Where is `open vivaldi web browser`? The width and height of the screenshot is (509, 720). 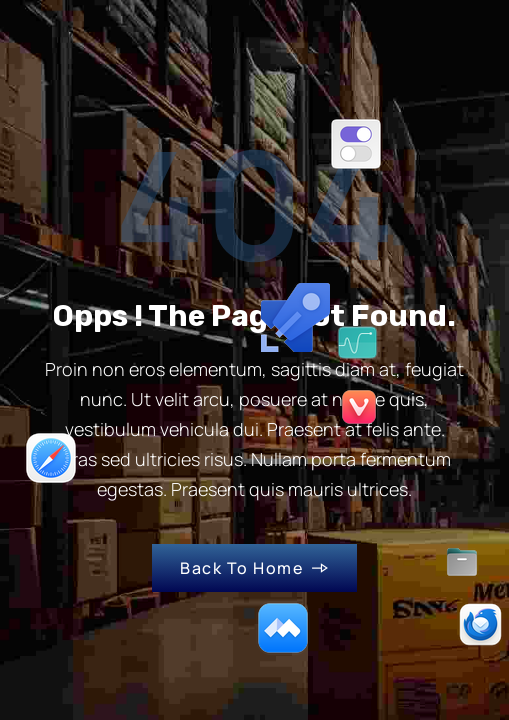
open vivaldi web browser is located at coordinates (359, 407).